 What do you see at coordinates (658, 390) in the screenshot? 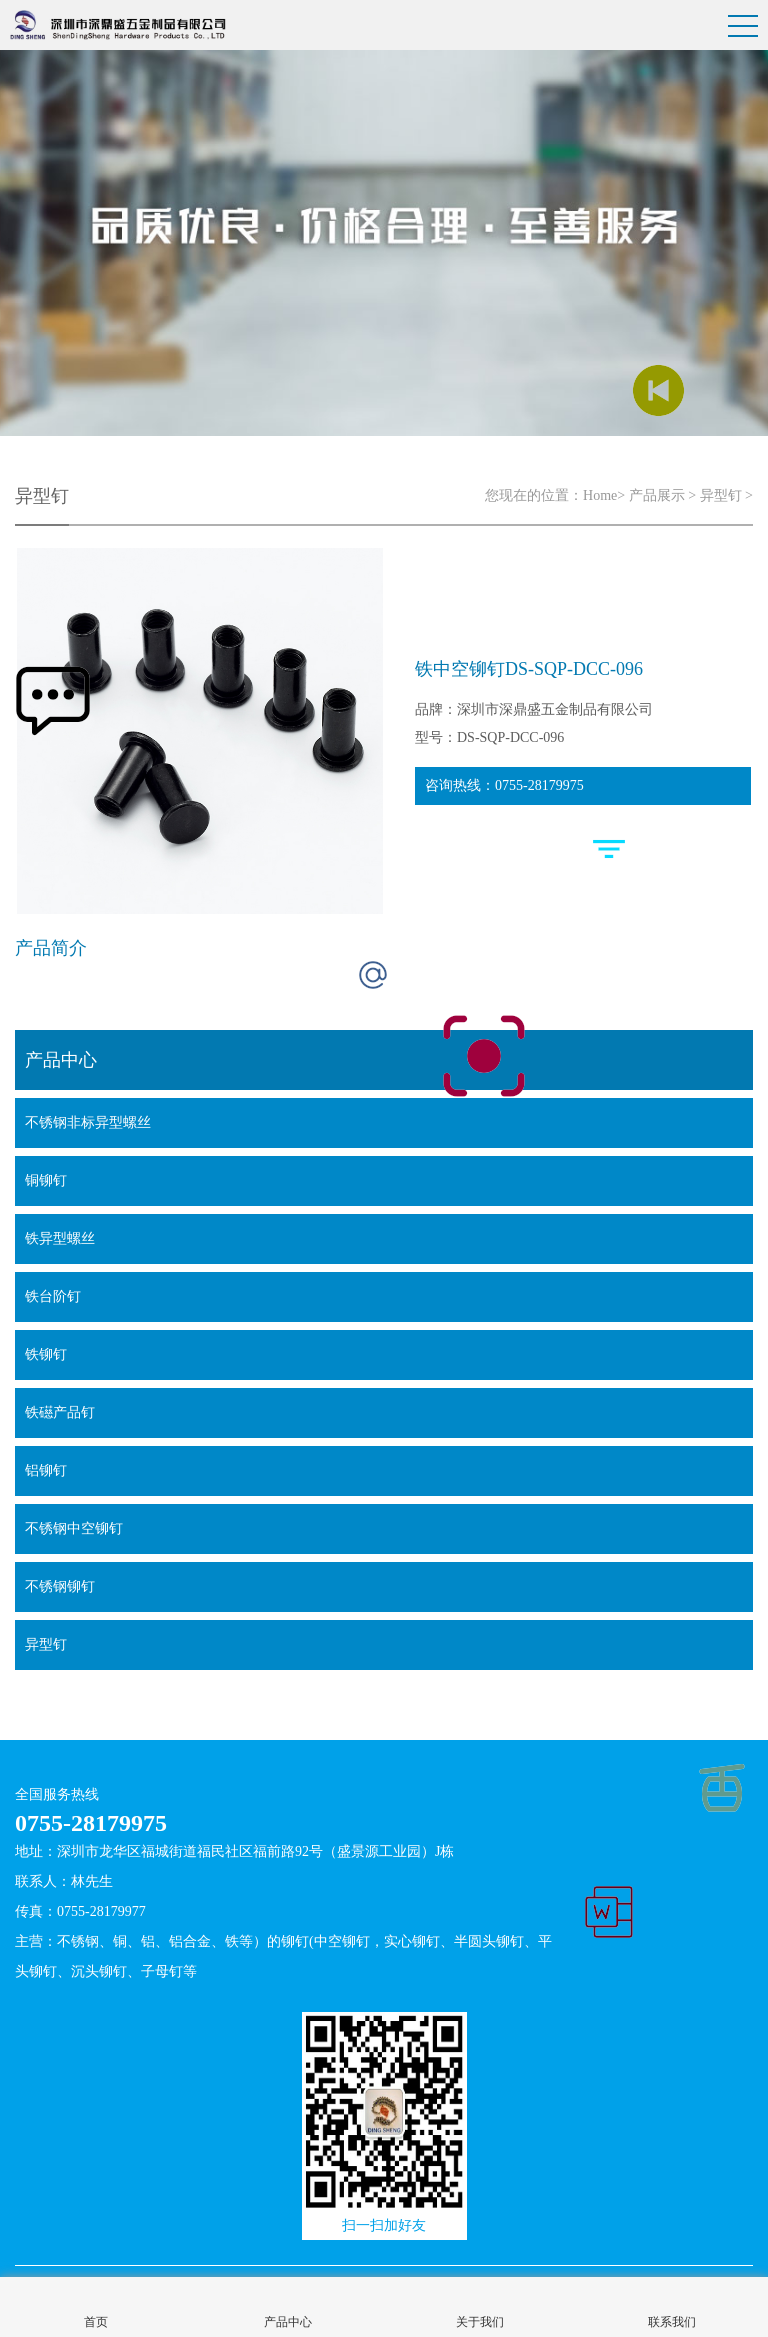
I see `skip to previous track` at bounding box center [658, 390].